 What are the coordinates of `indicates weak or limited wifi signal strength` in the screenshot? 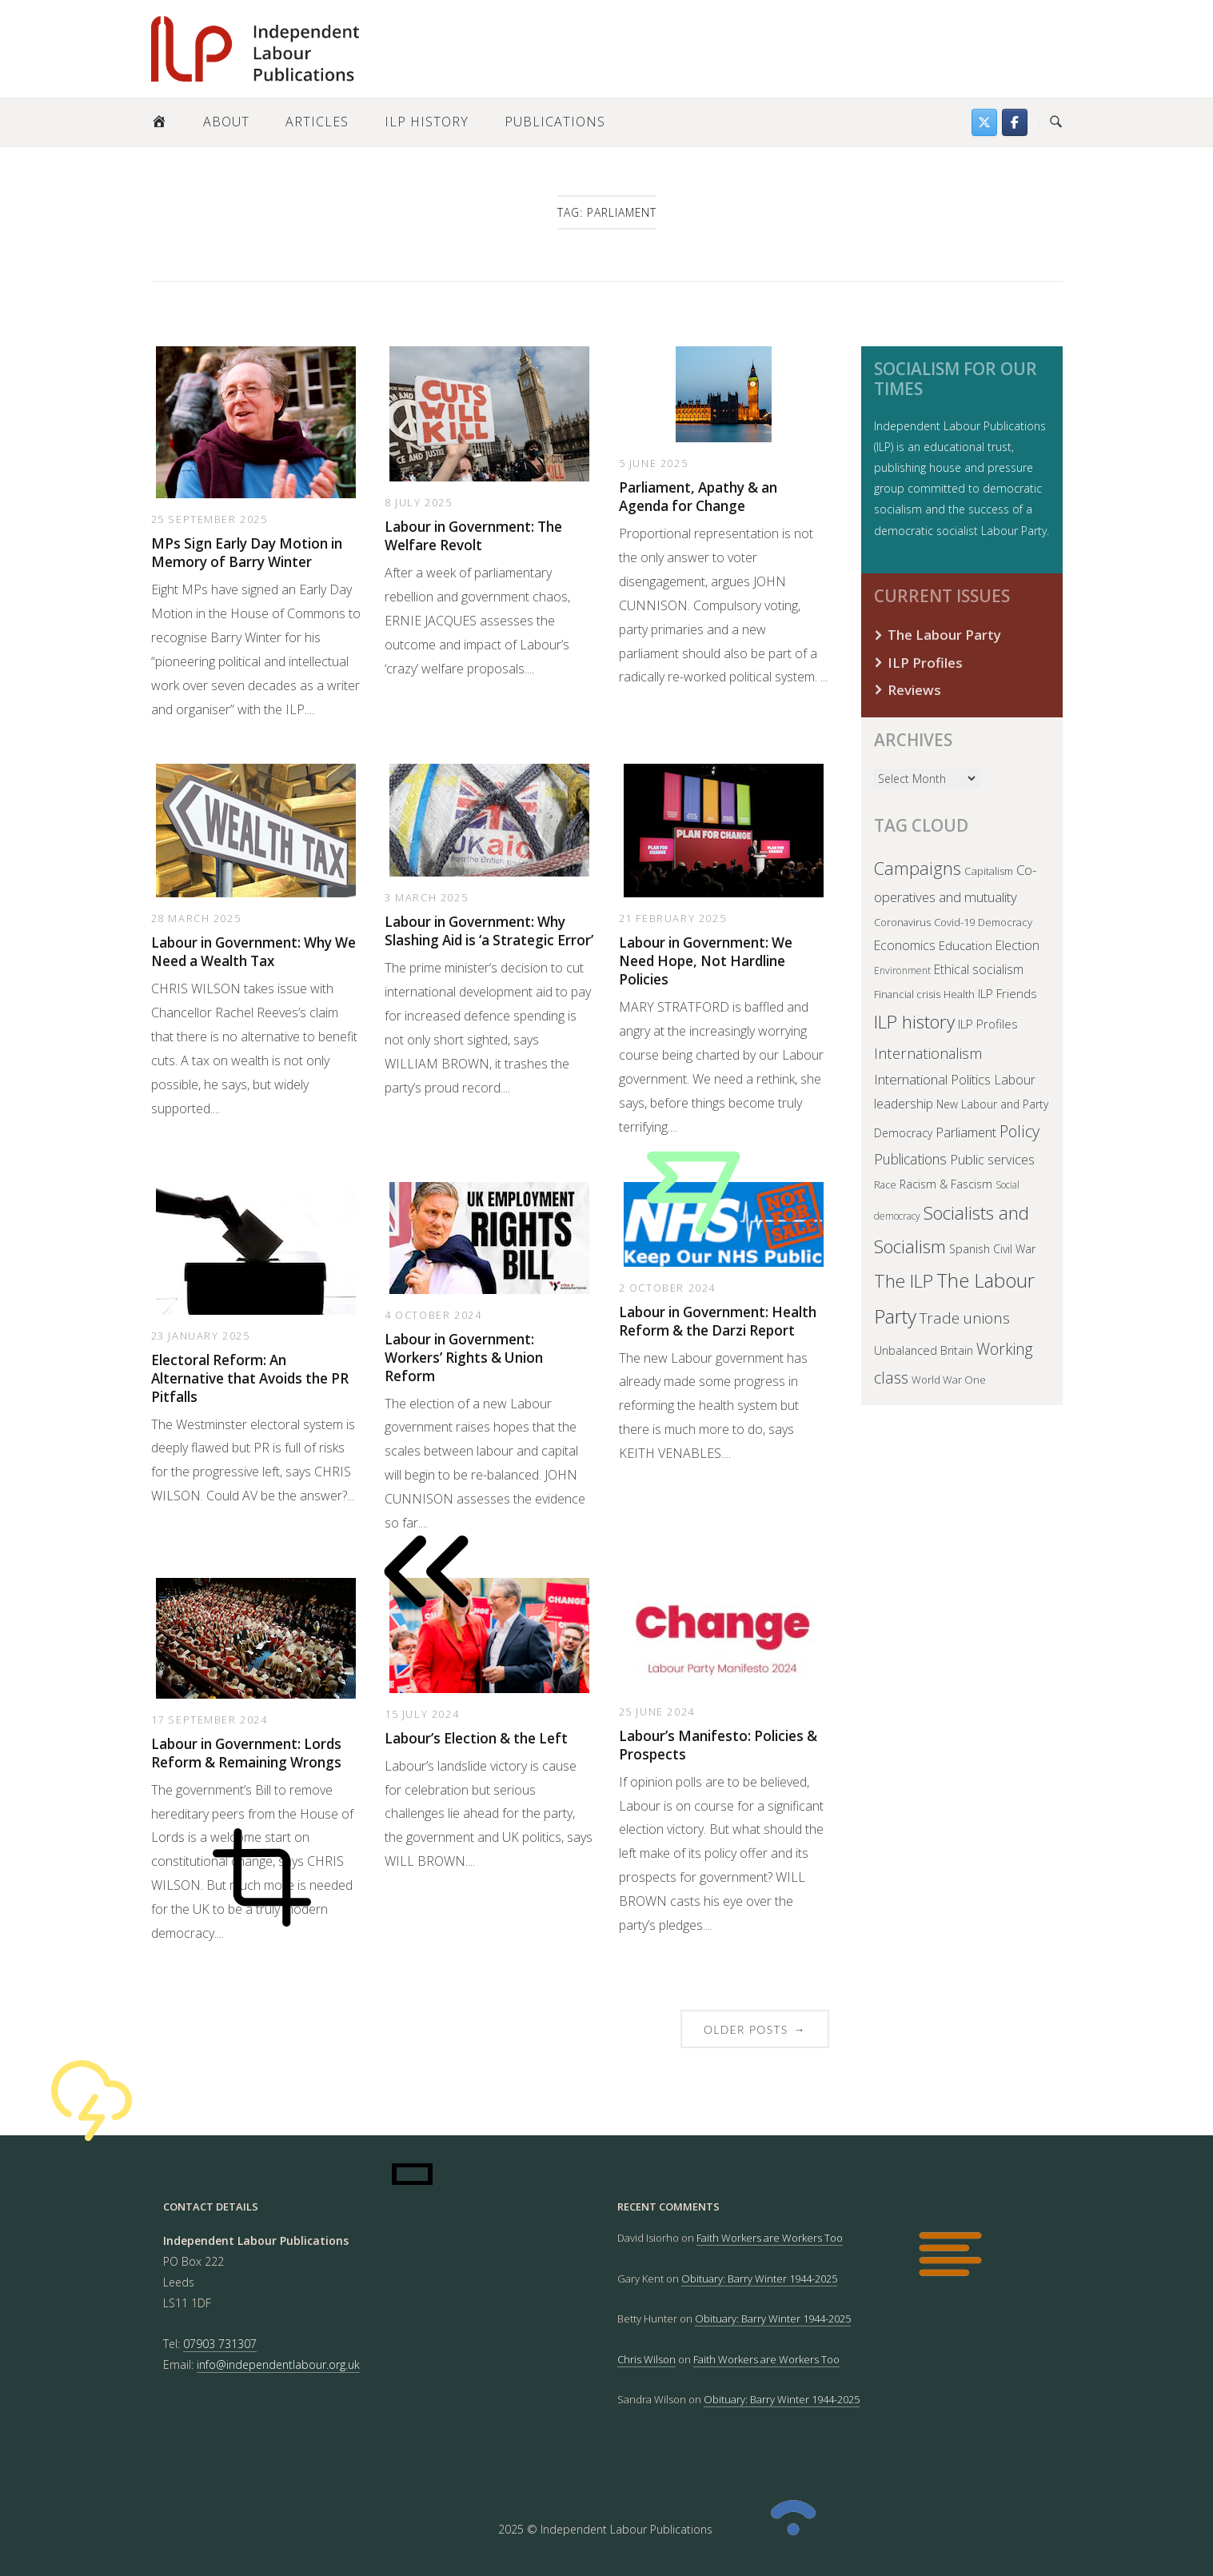 It's located at (793, 2494).